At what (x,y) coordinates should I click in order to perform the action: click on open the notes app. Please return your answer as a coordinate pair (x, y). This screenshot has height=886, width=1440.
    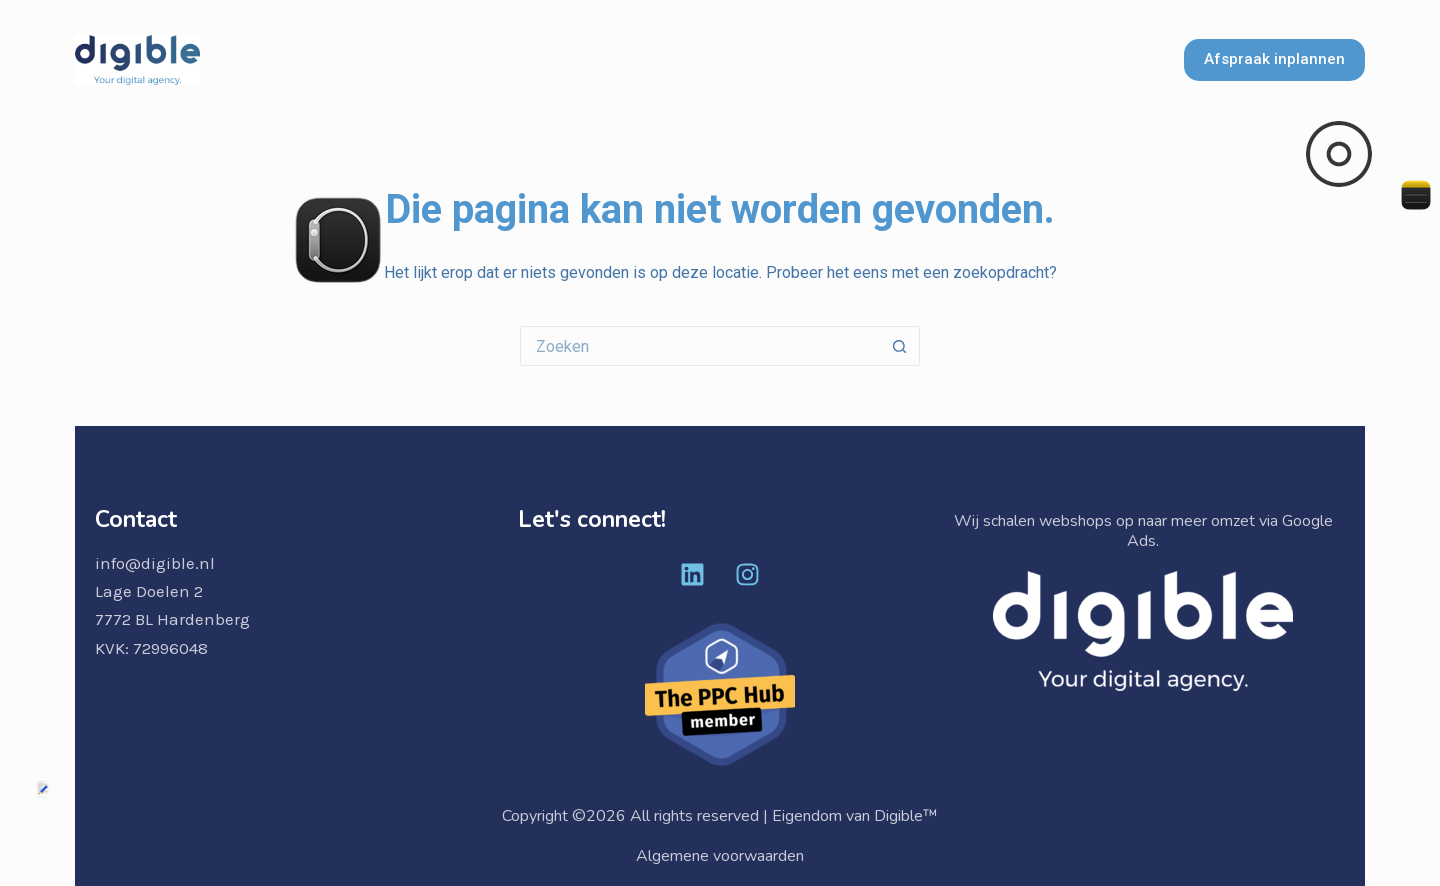
    Looking at the image, I should click on (1416, 195).